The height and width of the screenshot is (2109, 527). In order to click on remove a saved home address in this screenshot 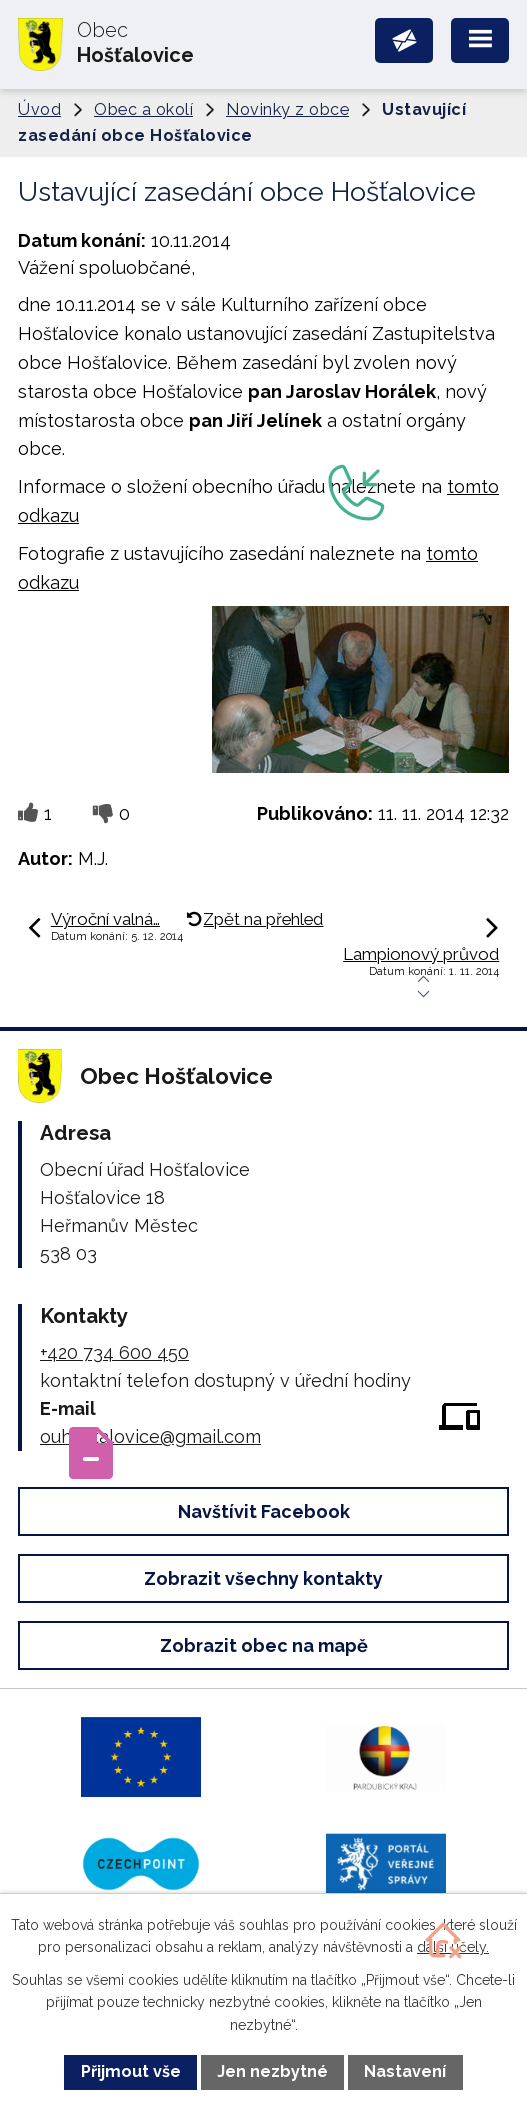, I will do `click(443, 1940)`.